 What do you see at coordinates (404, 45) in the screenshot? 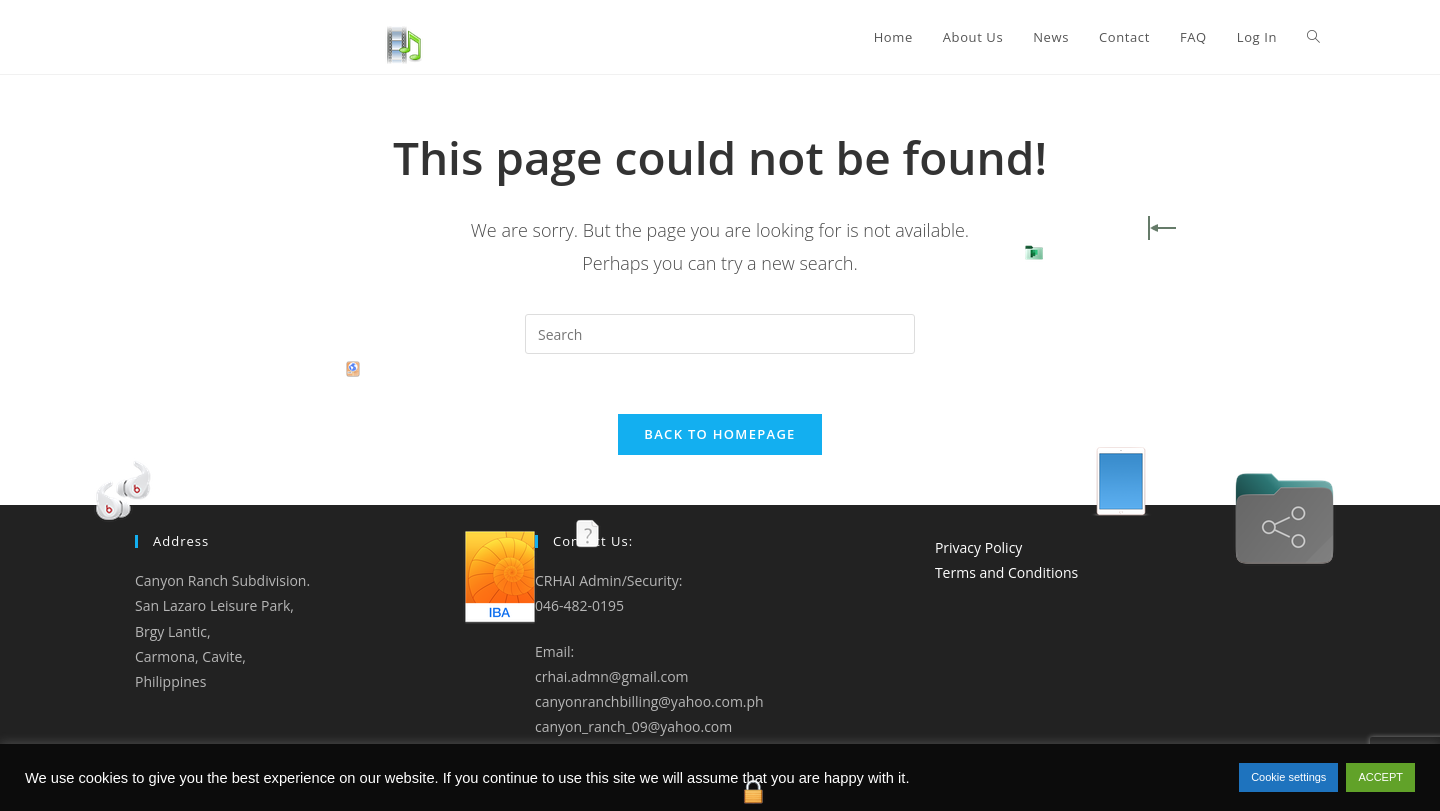
I see `open multimedia applications` at bounding box center [404, 45].